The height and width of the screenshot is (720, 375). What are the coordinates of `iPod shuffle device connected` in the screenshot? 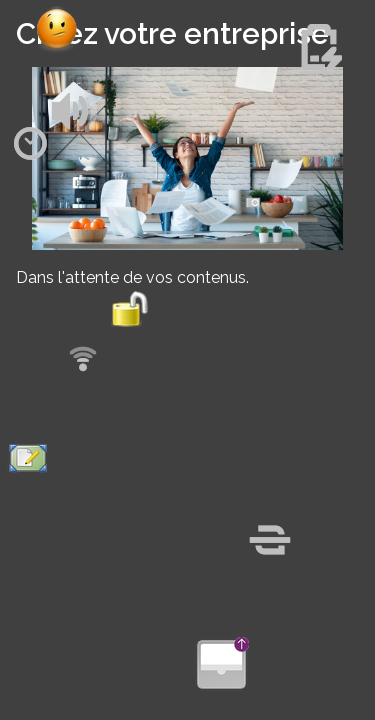 It's located at (253, 200).